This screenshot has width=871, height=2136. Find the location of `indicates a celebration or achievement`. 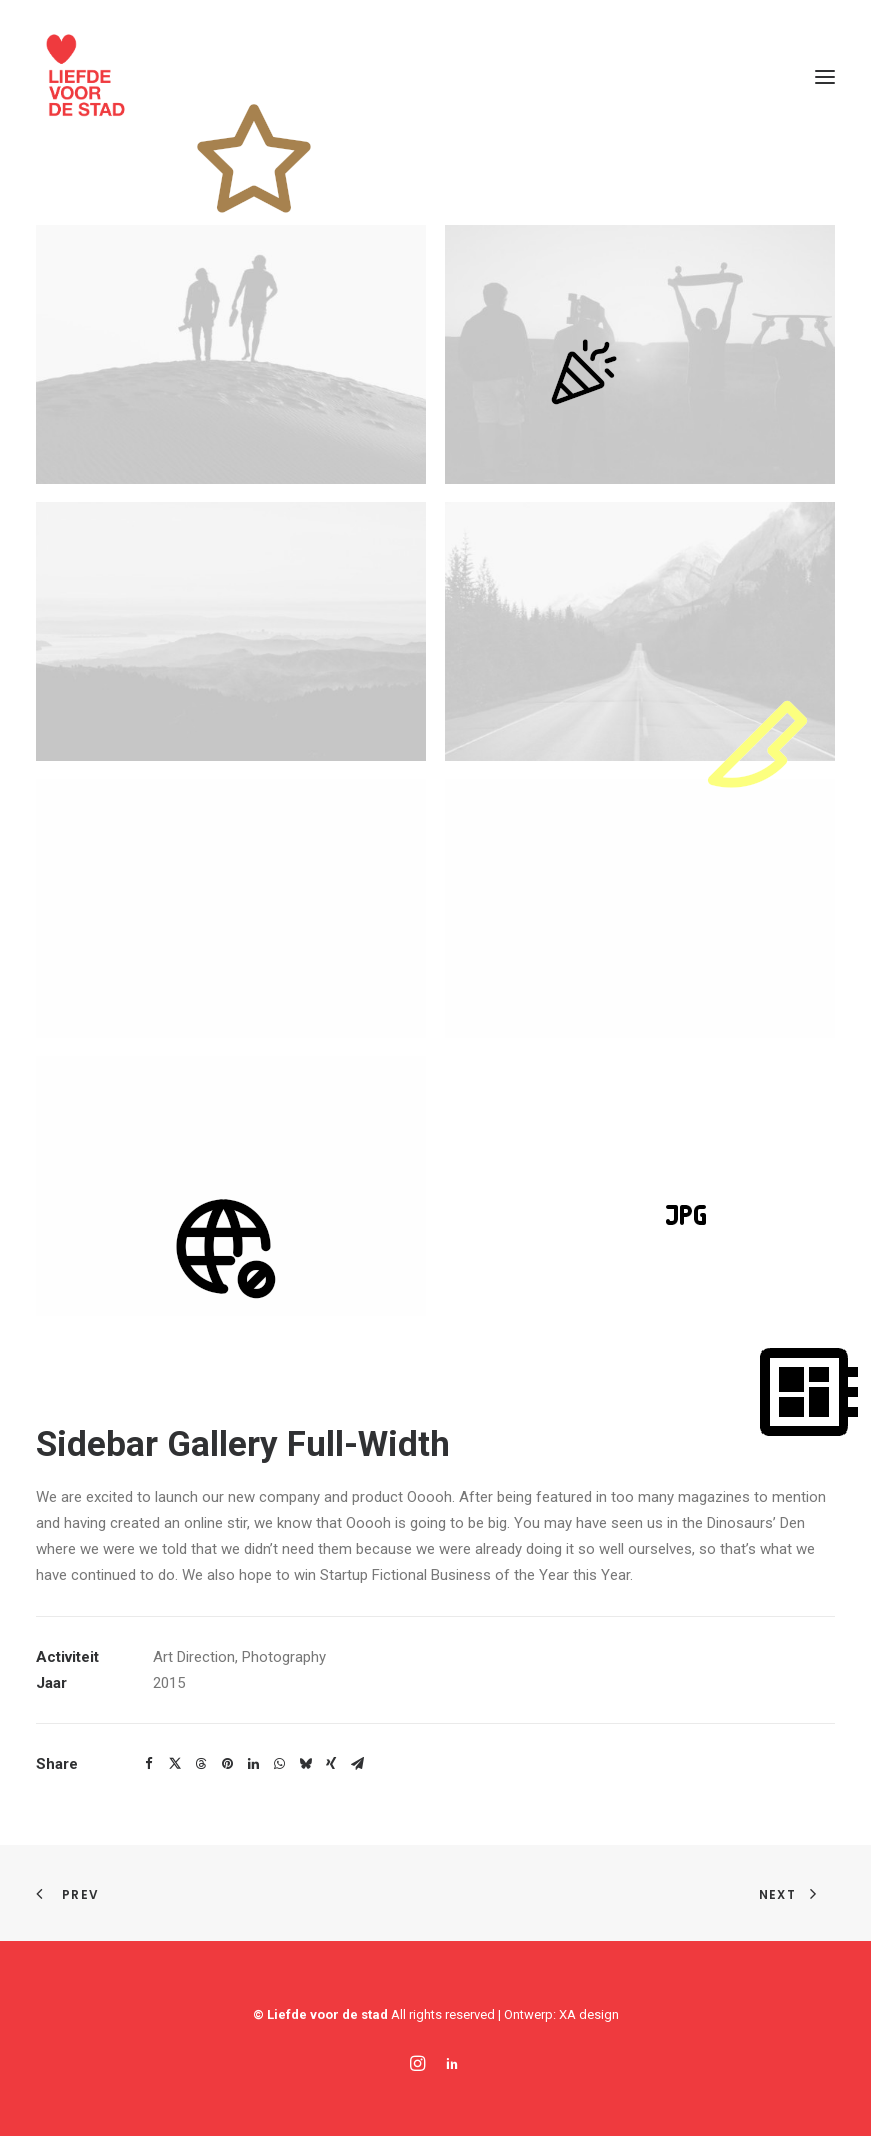

indicates a celebration or achievement is located at coordinates (580, 375).